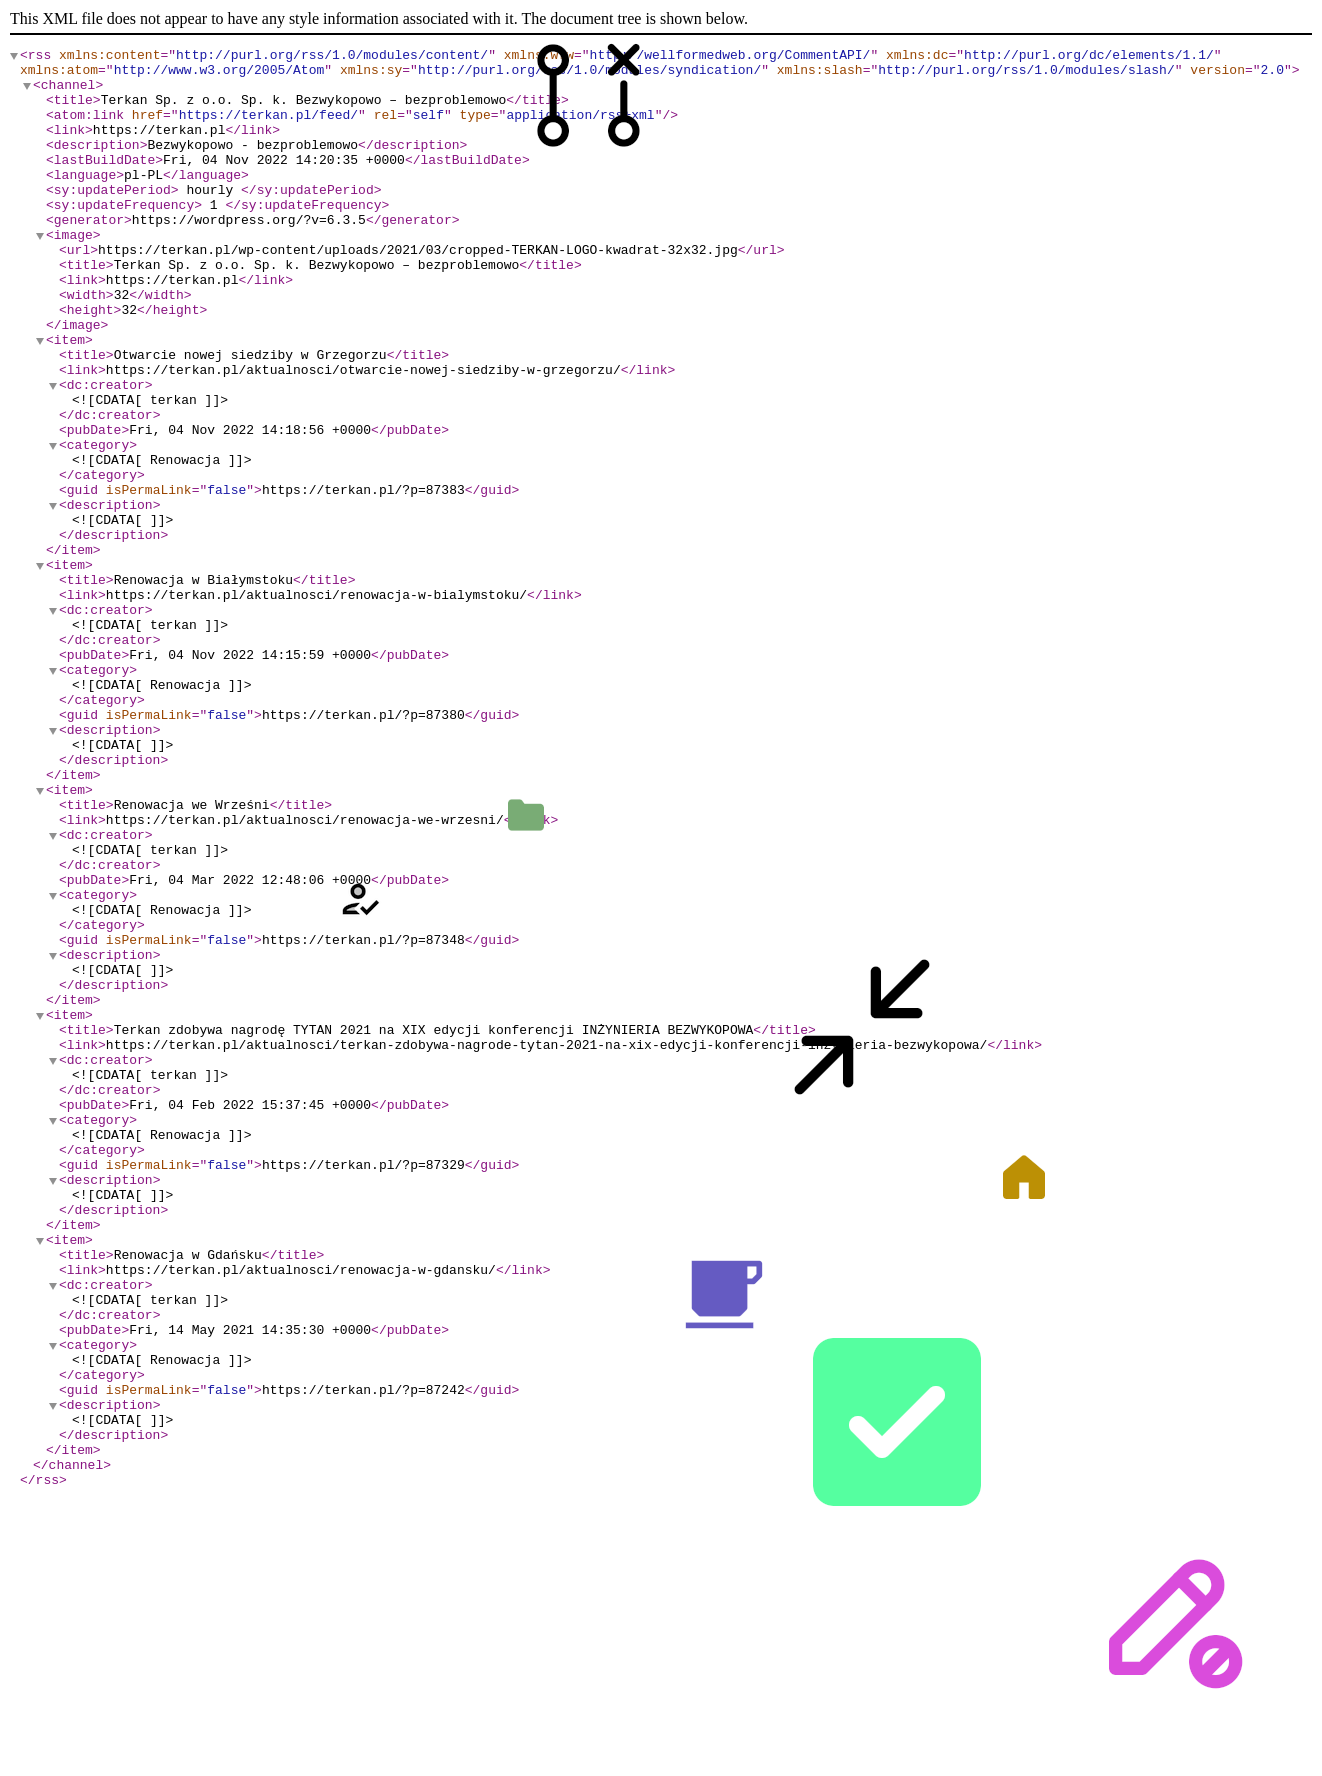 The image size is (1322, 1776). I want to click on navigate to home screen, so click(1024, 1178).